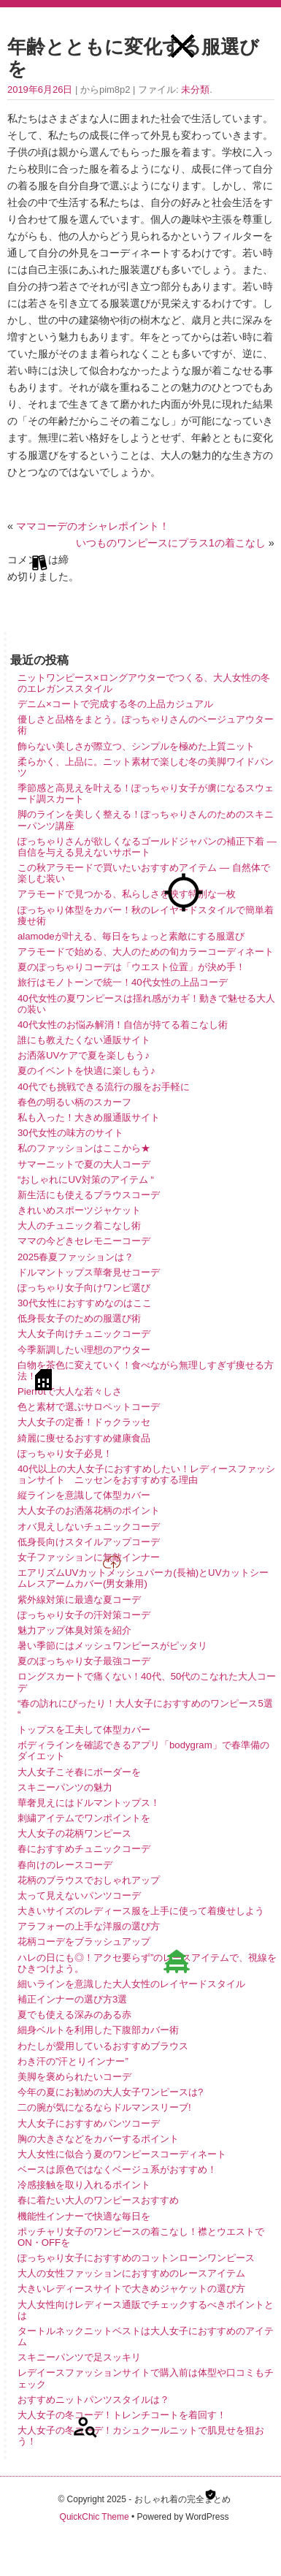 The height and width of the screenshot is (2576, 281). Describe the element at coordinates (112, 1562) in the screenshot. I see `upload file to cloud storage` at that location.